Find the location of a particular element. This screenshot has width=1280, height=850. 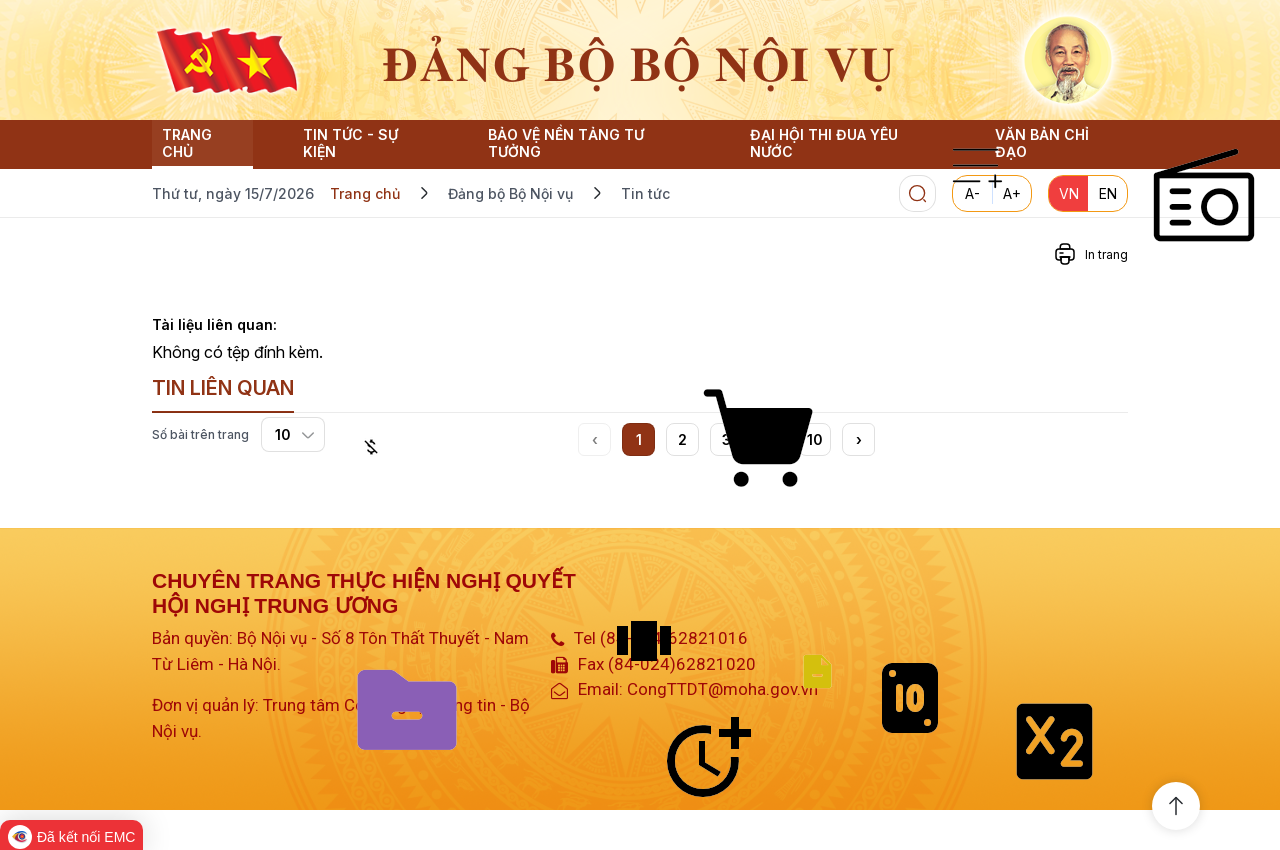

remove content from a file is located at coordinates (817, 671).